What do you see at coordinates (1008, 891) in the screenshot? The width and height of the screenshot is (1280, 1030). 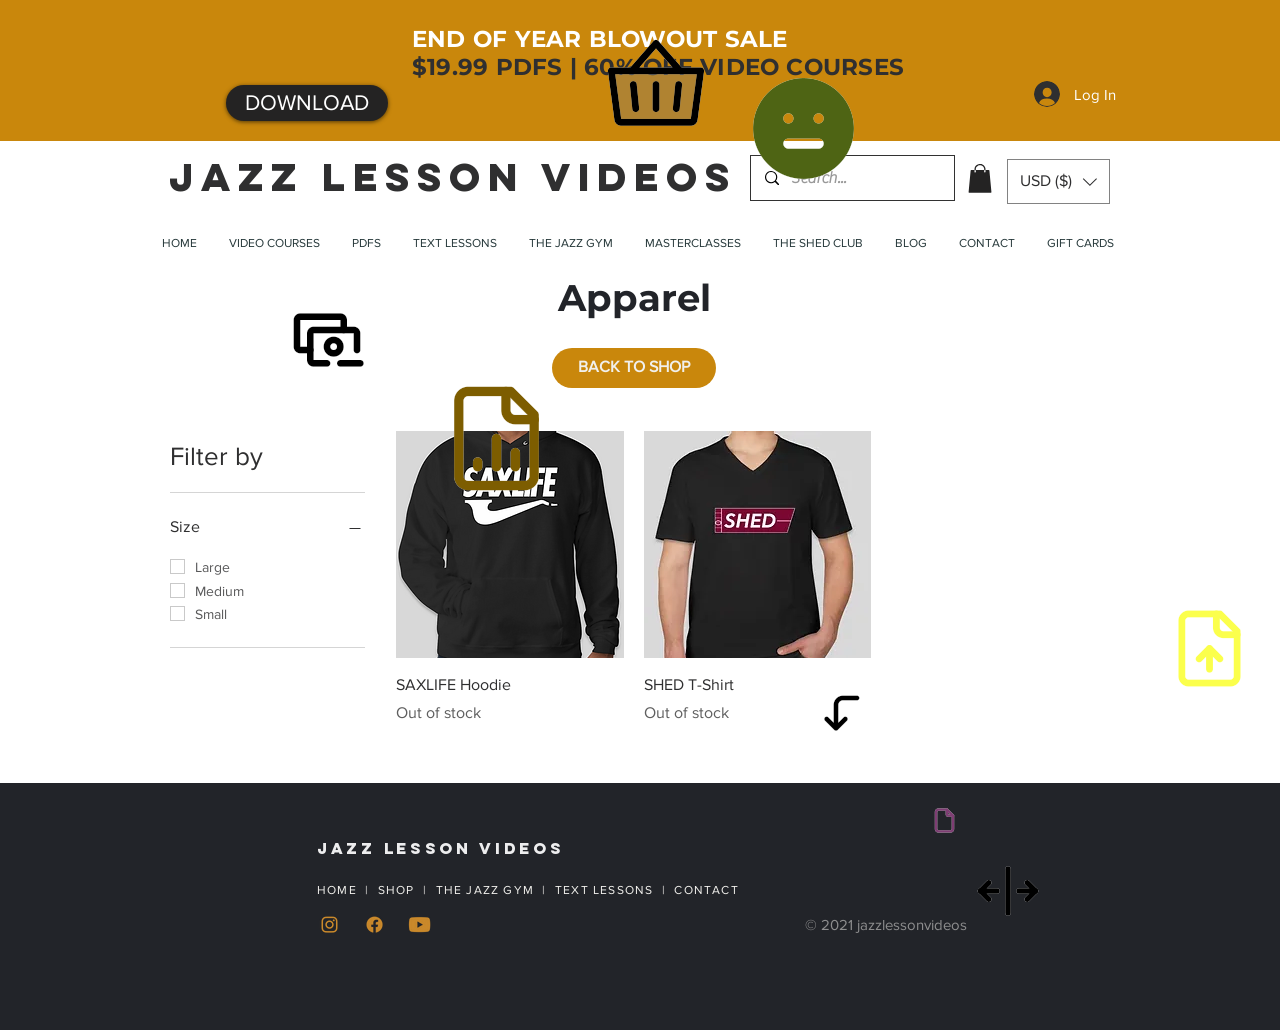 I see `expand or resize content horizontally` at bounding box center [1008, 891].